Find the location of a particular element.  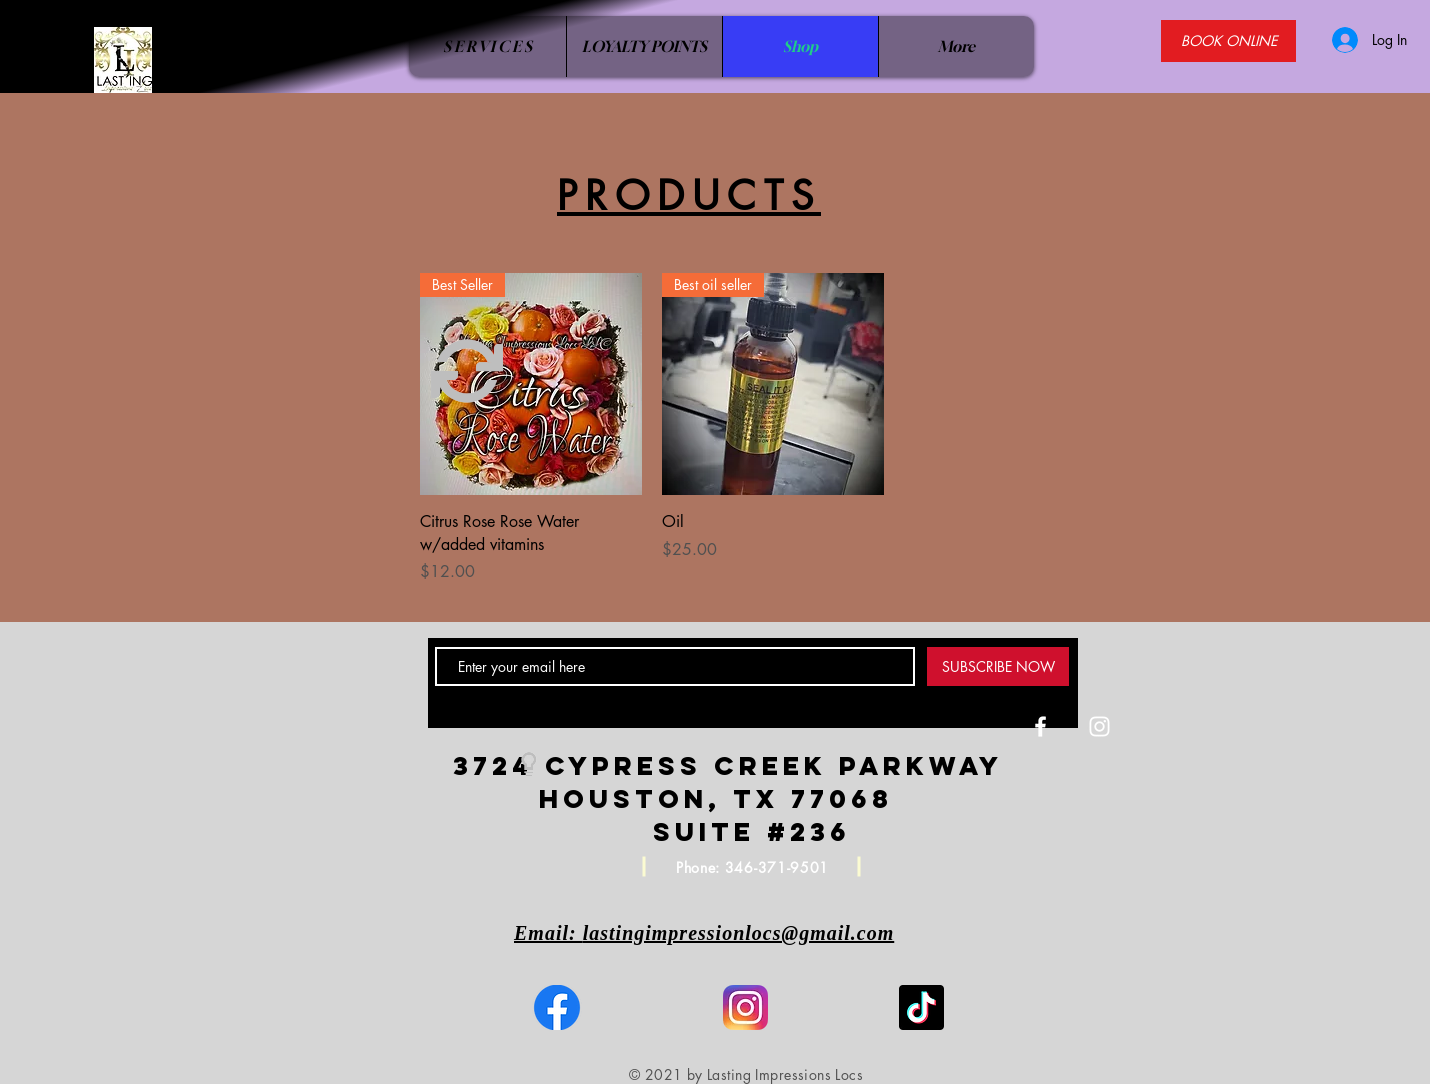

indicates syncing in progress is located at coordinates (467, 371).